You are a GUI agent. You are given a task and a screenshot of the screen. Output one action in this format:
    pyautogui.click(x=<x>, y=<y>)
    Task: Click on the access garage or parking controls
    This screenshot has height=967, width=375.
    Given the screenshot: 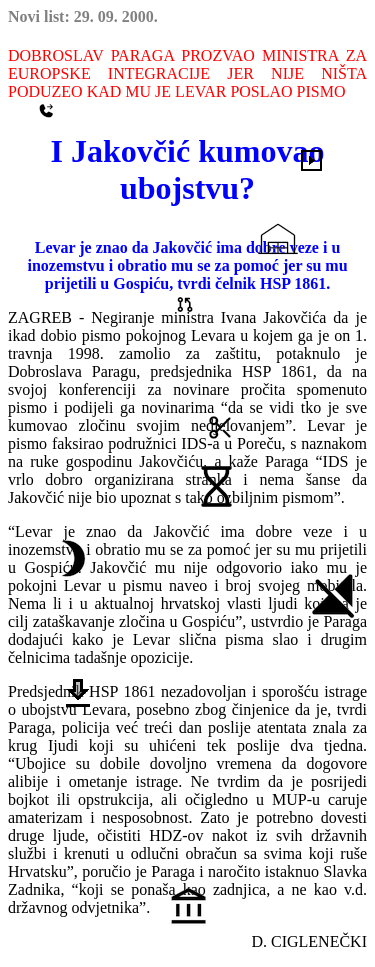 What is the action you would take?
    pyautogui.click(x=278, y=241)
    